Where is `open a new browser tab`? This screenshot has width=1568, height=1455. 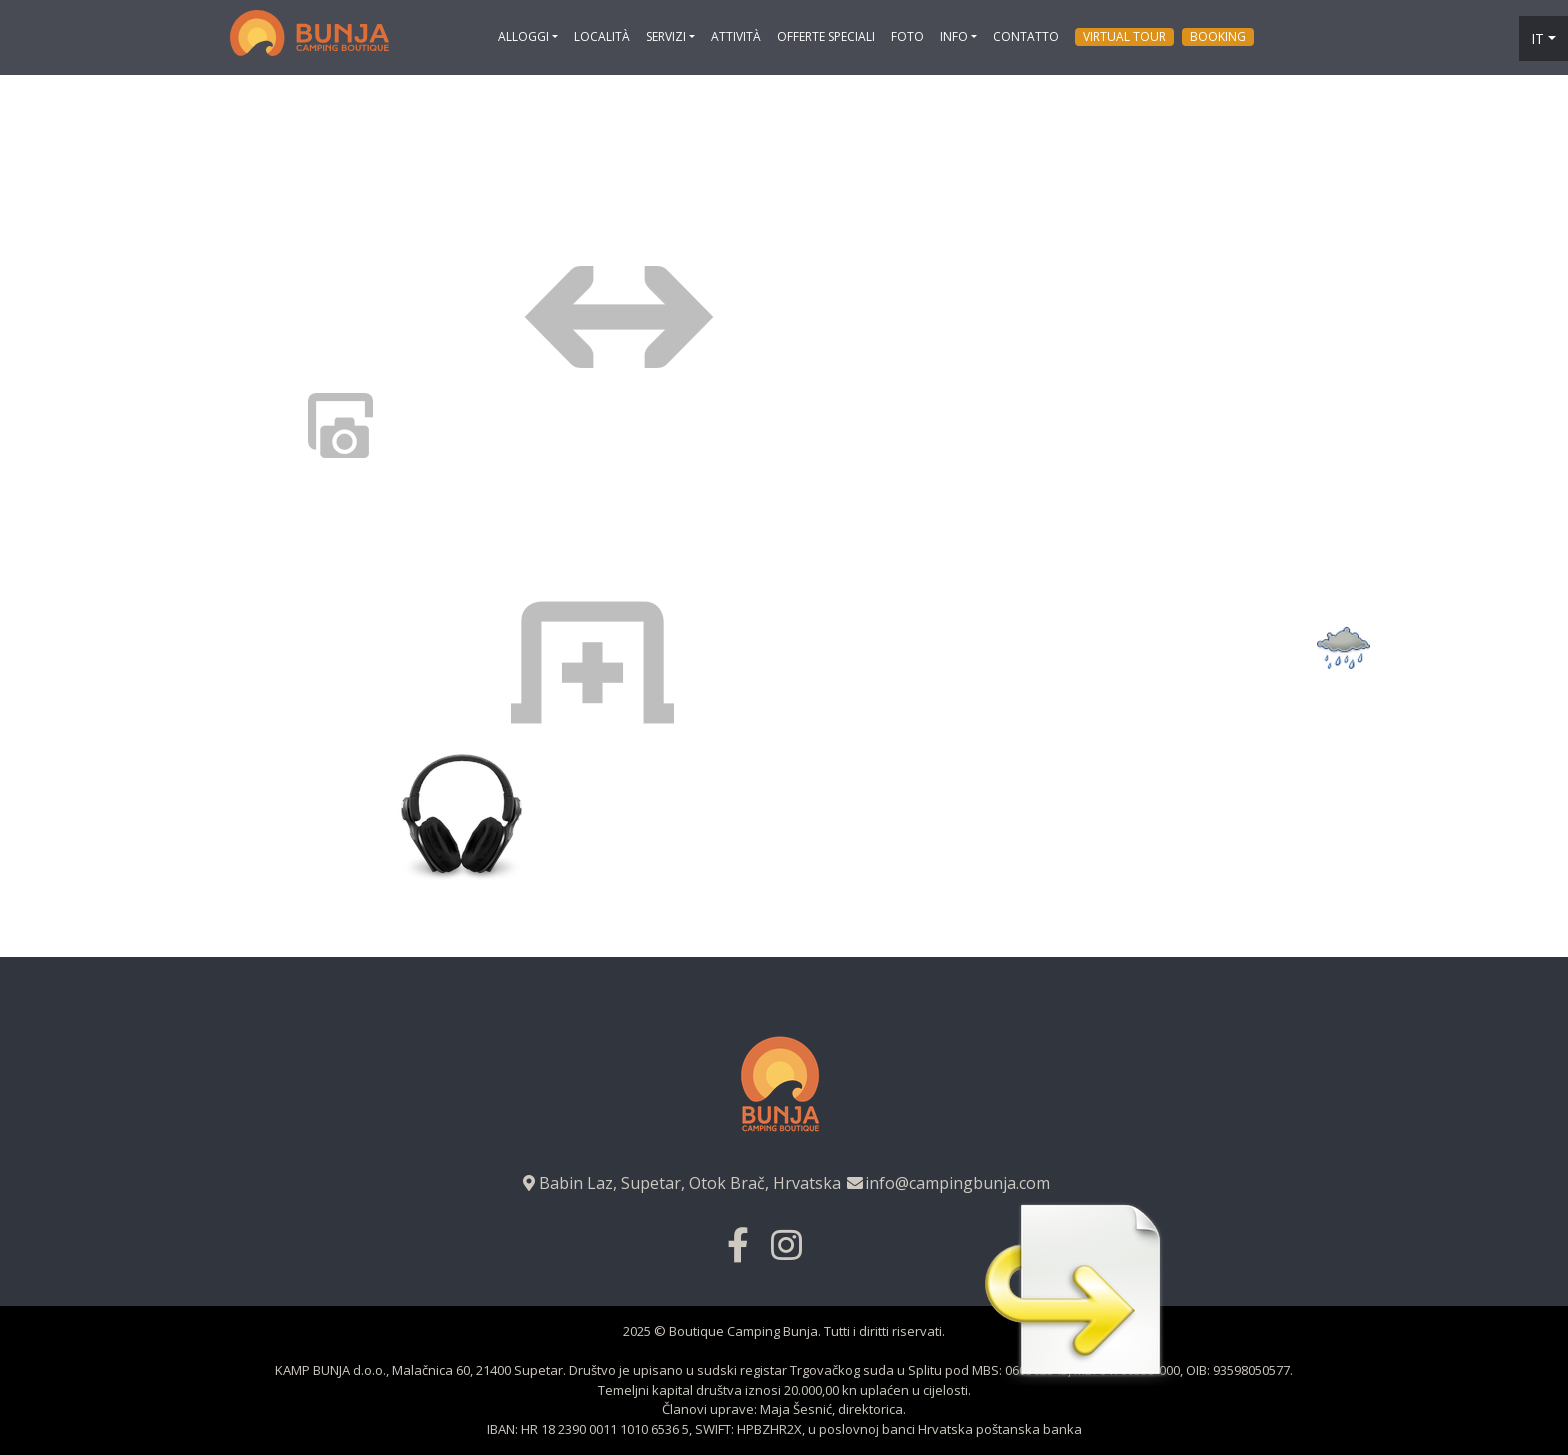
open a new browser tab is located at coordinates (592, 662).